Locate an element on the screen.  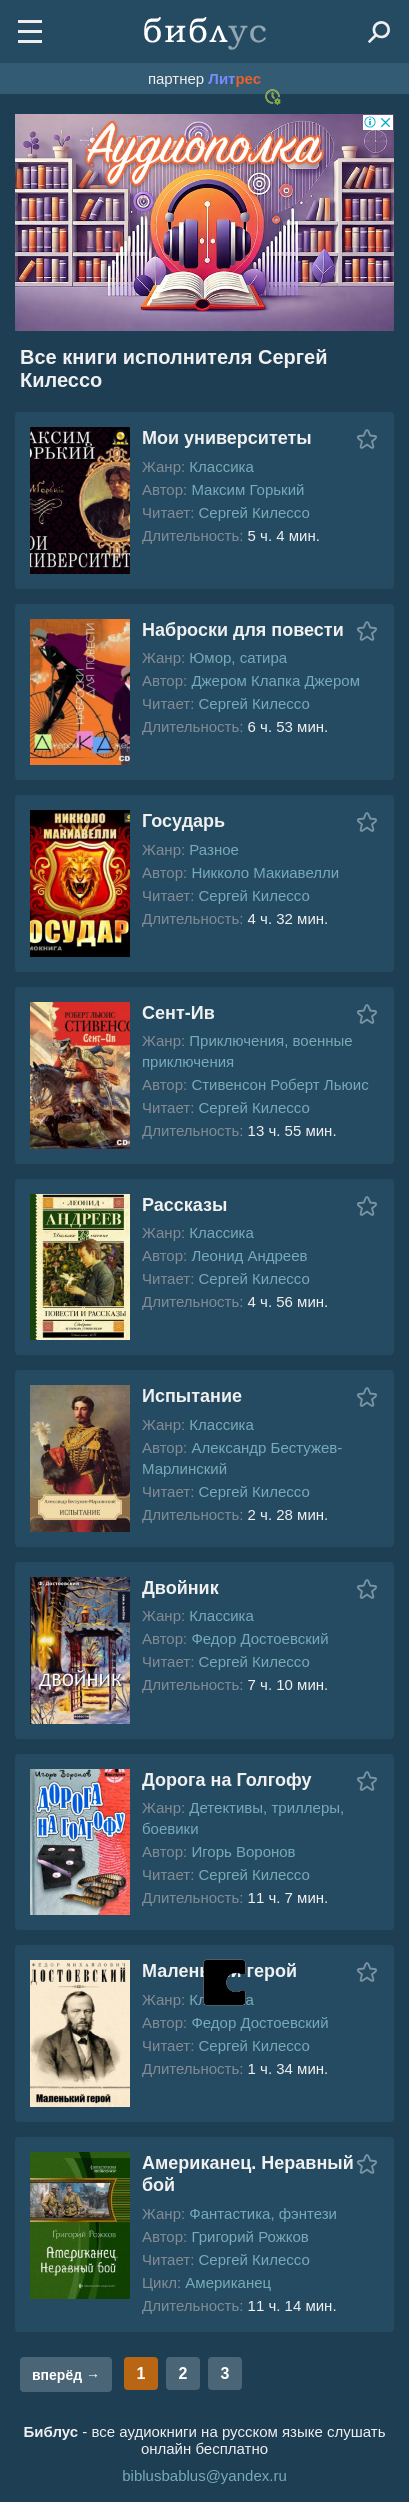
open Coda app is located at coordinates (224, 1982).